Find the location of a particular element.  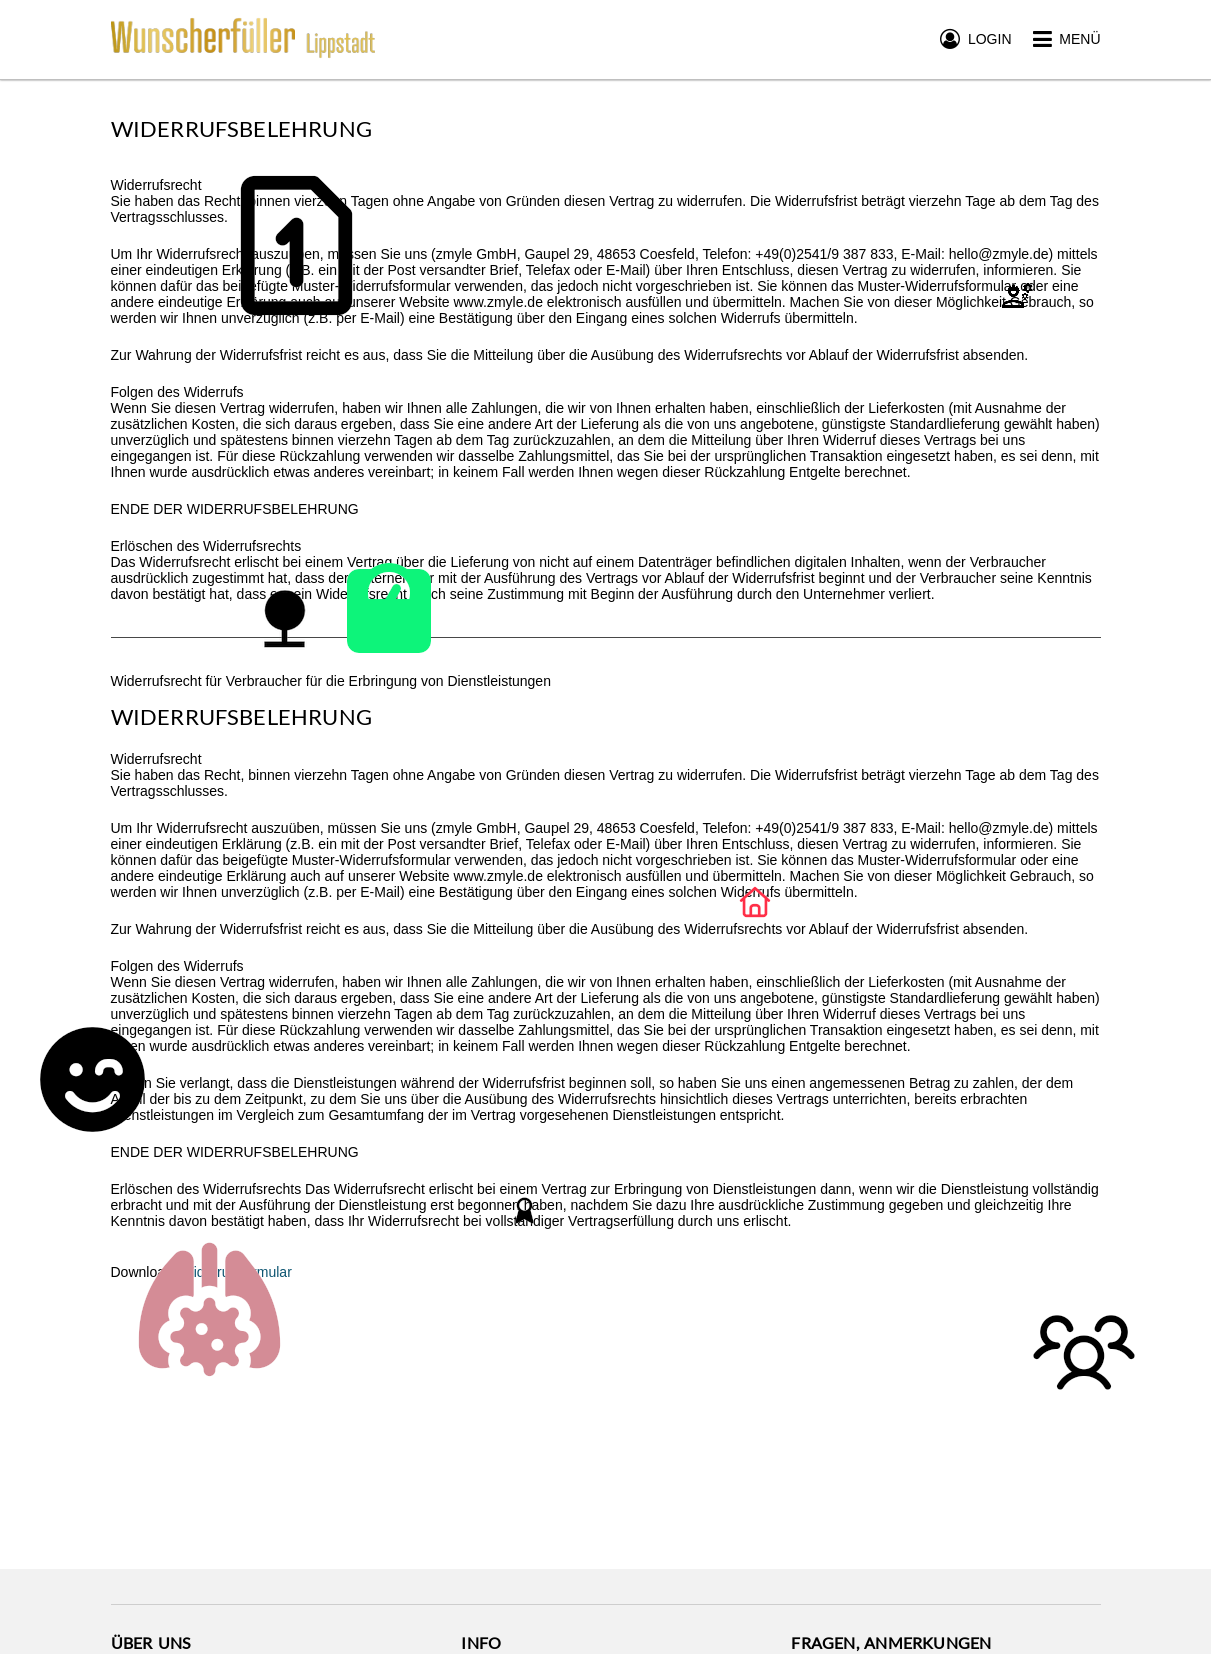

view achievements or awards is located at coordinates (524, 1210).